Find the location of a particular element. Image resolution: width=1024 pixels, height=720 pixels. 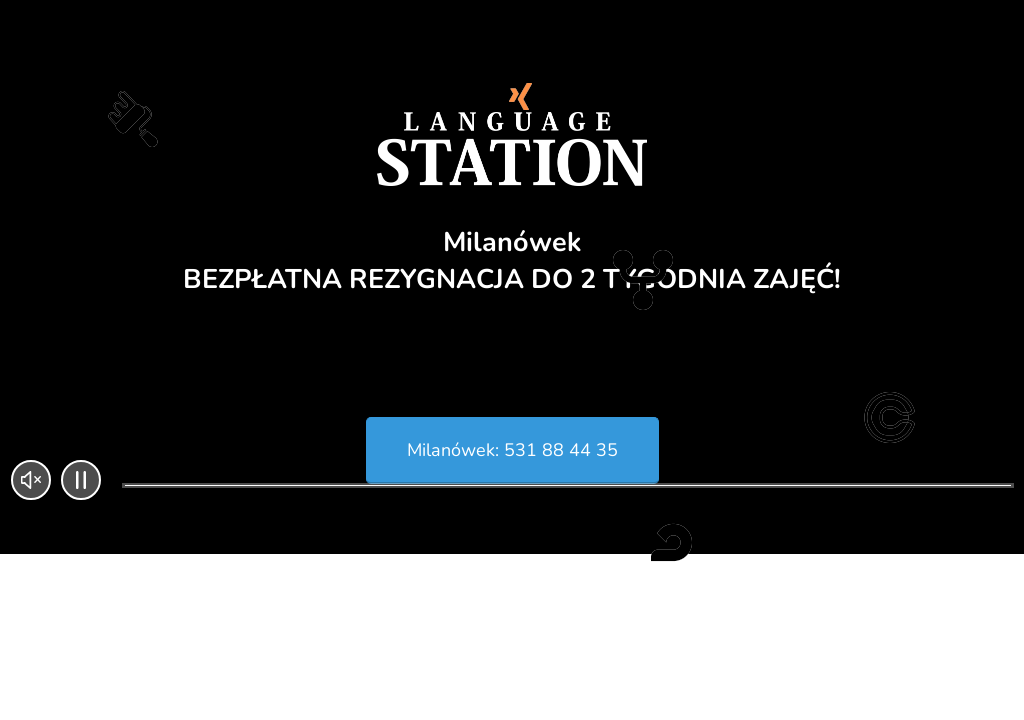

access AdRoll advertising platform is located at coordinates (671, 542).